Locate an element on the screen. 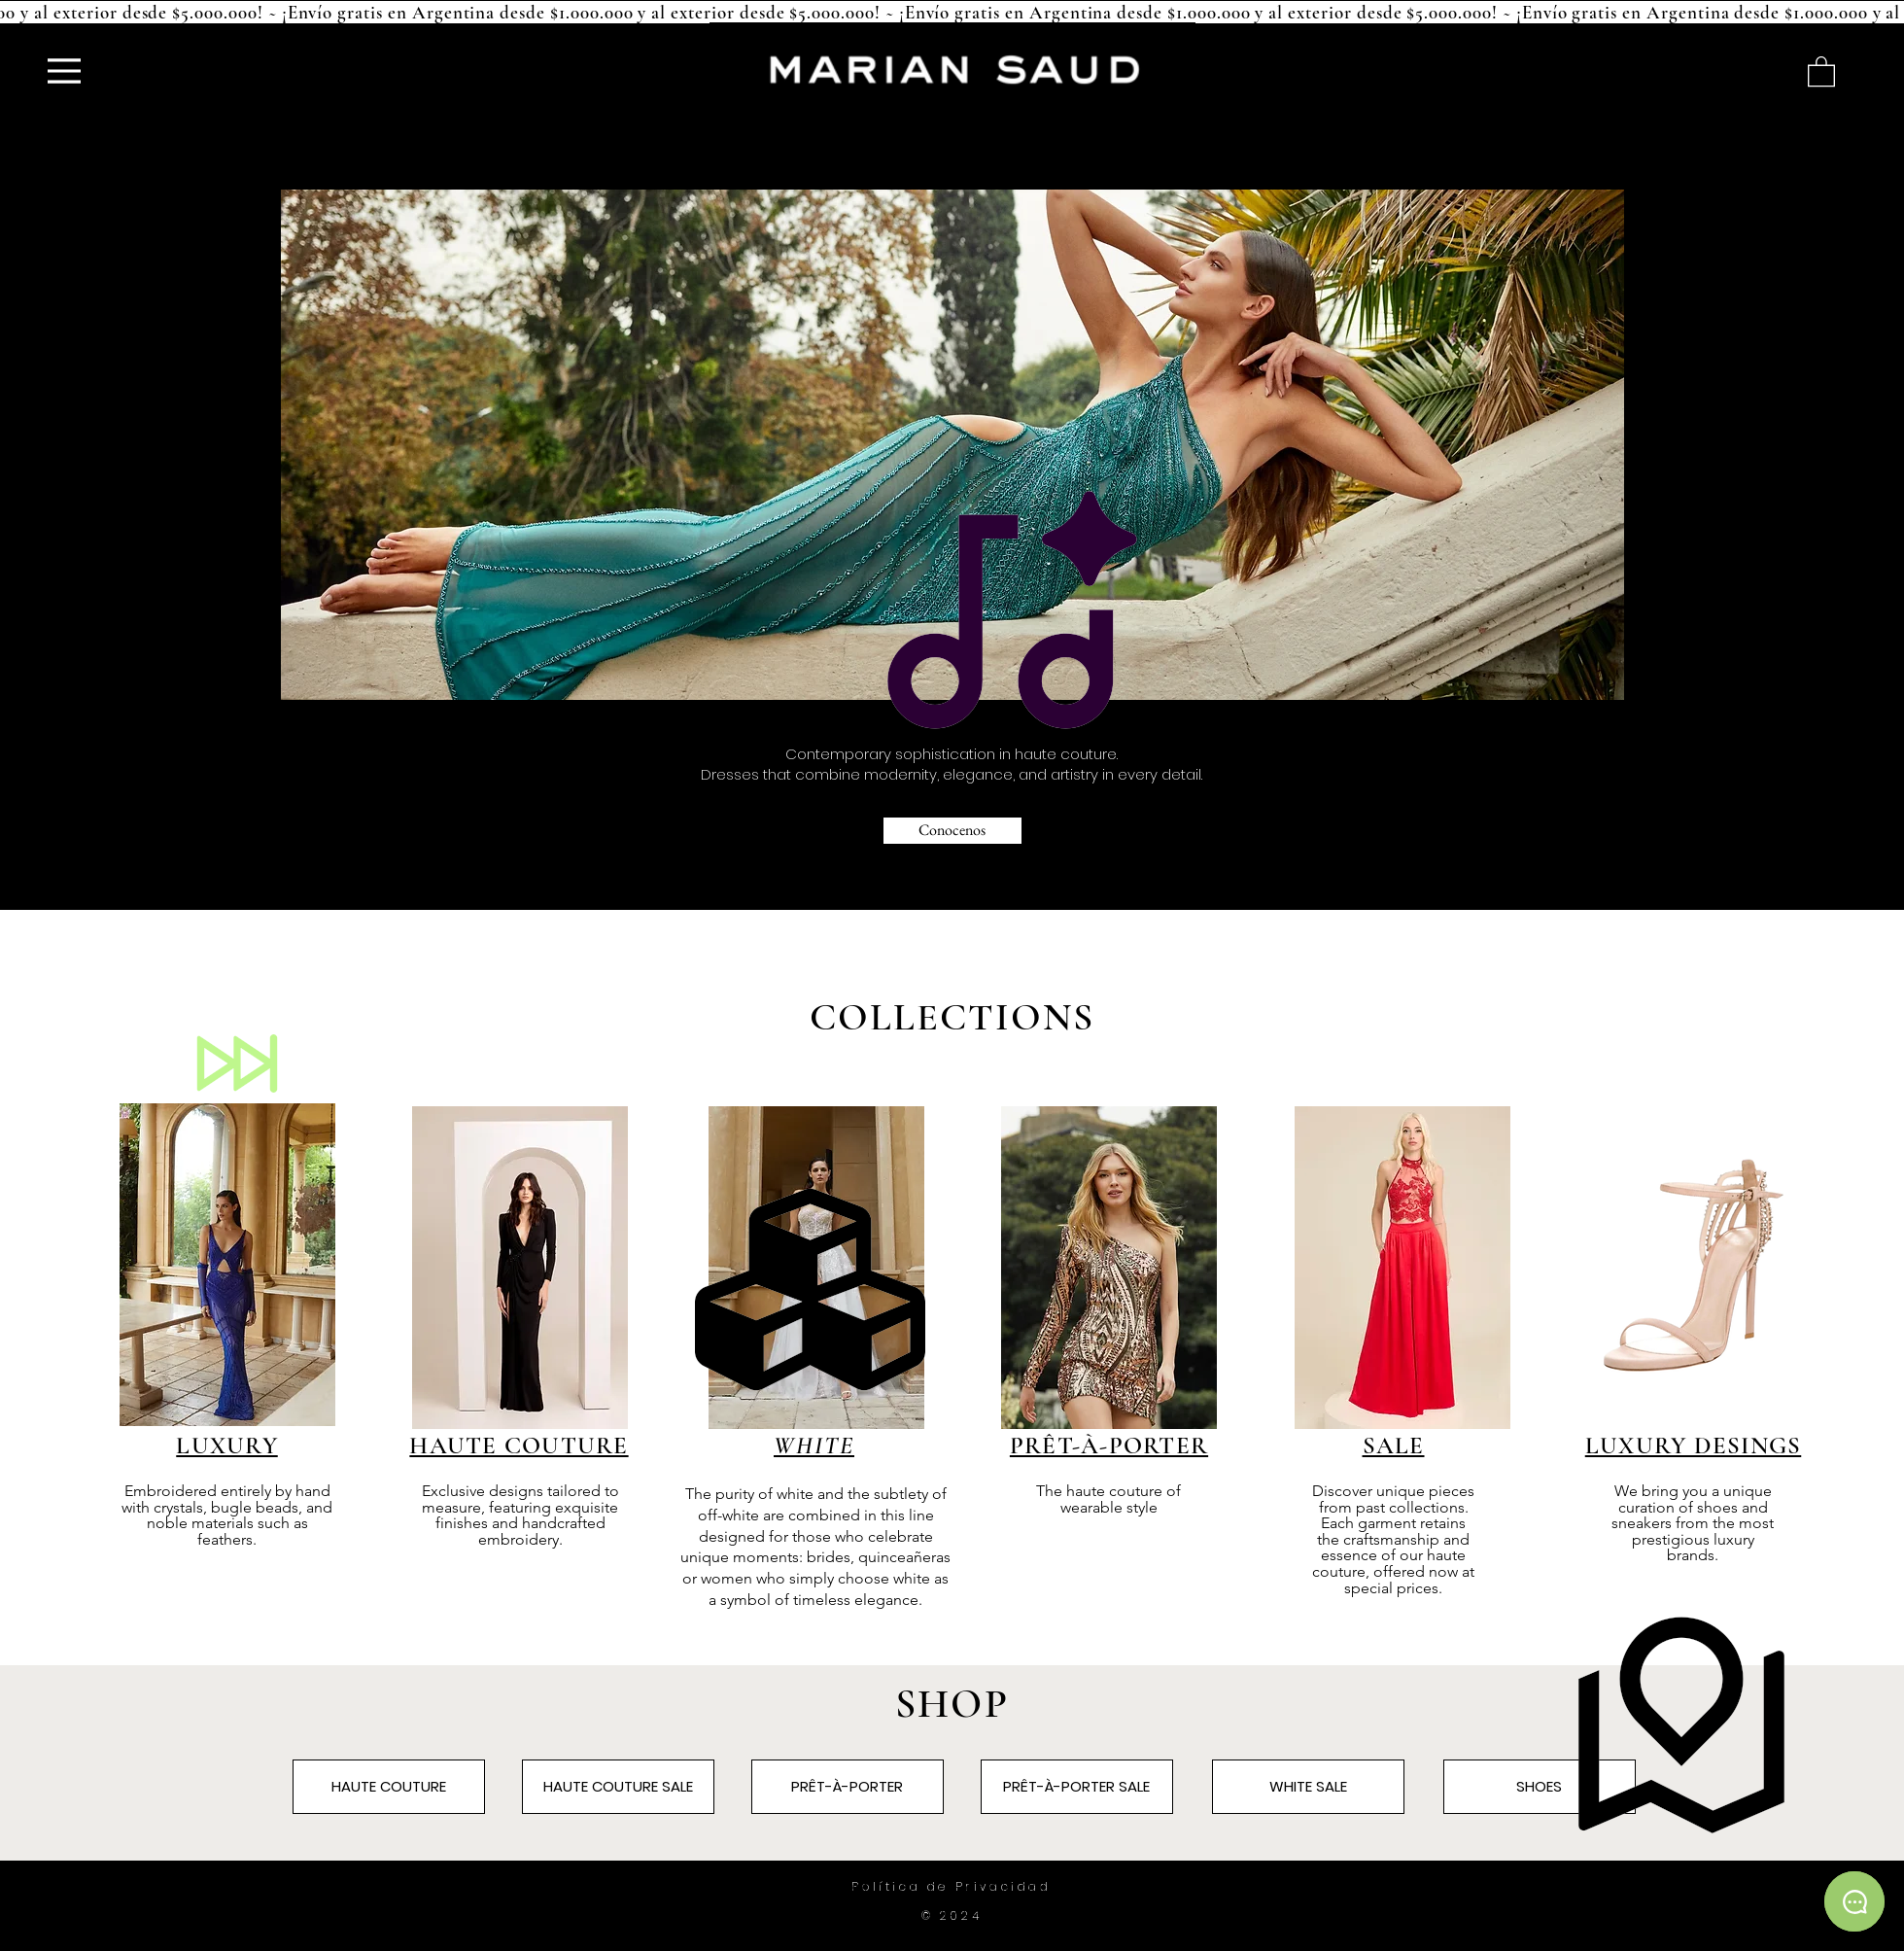 The image size is (1904, 1951). view map directions or navigation is located at coordinates (1681, 1730).